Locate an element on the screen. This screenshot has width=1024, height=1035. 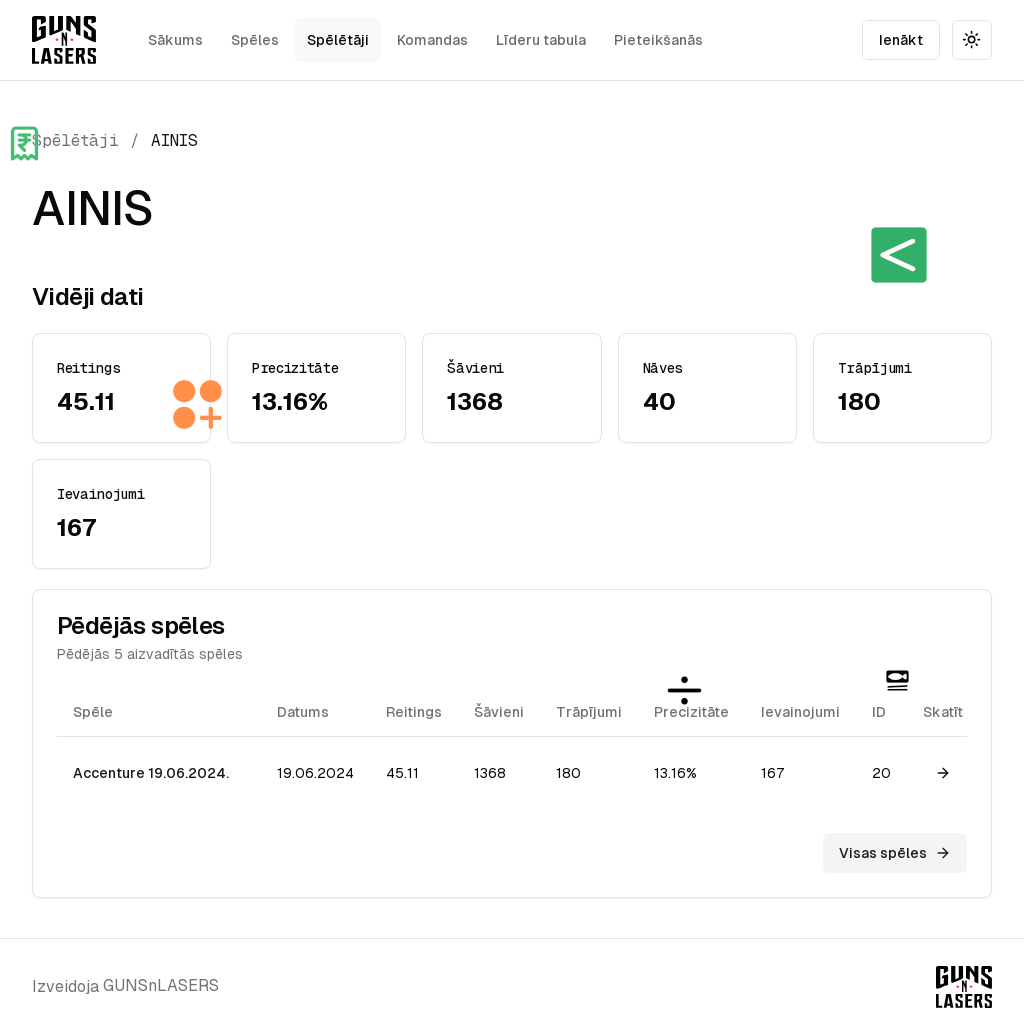
navigate to previous item or page is located at coordinates (899, 255).